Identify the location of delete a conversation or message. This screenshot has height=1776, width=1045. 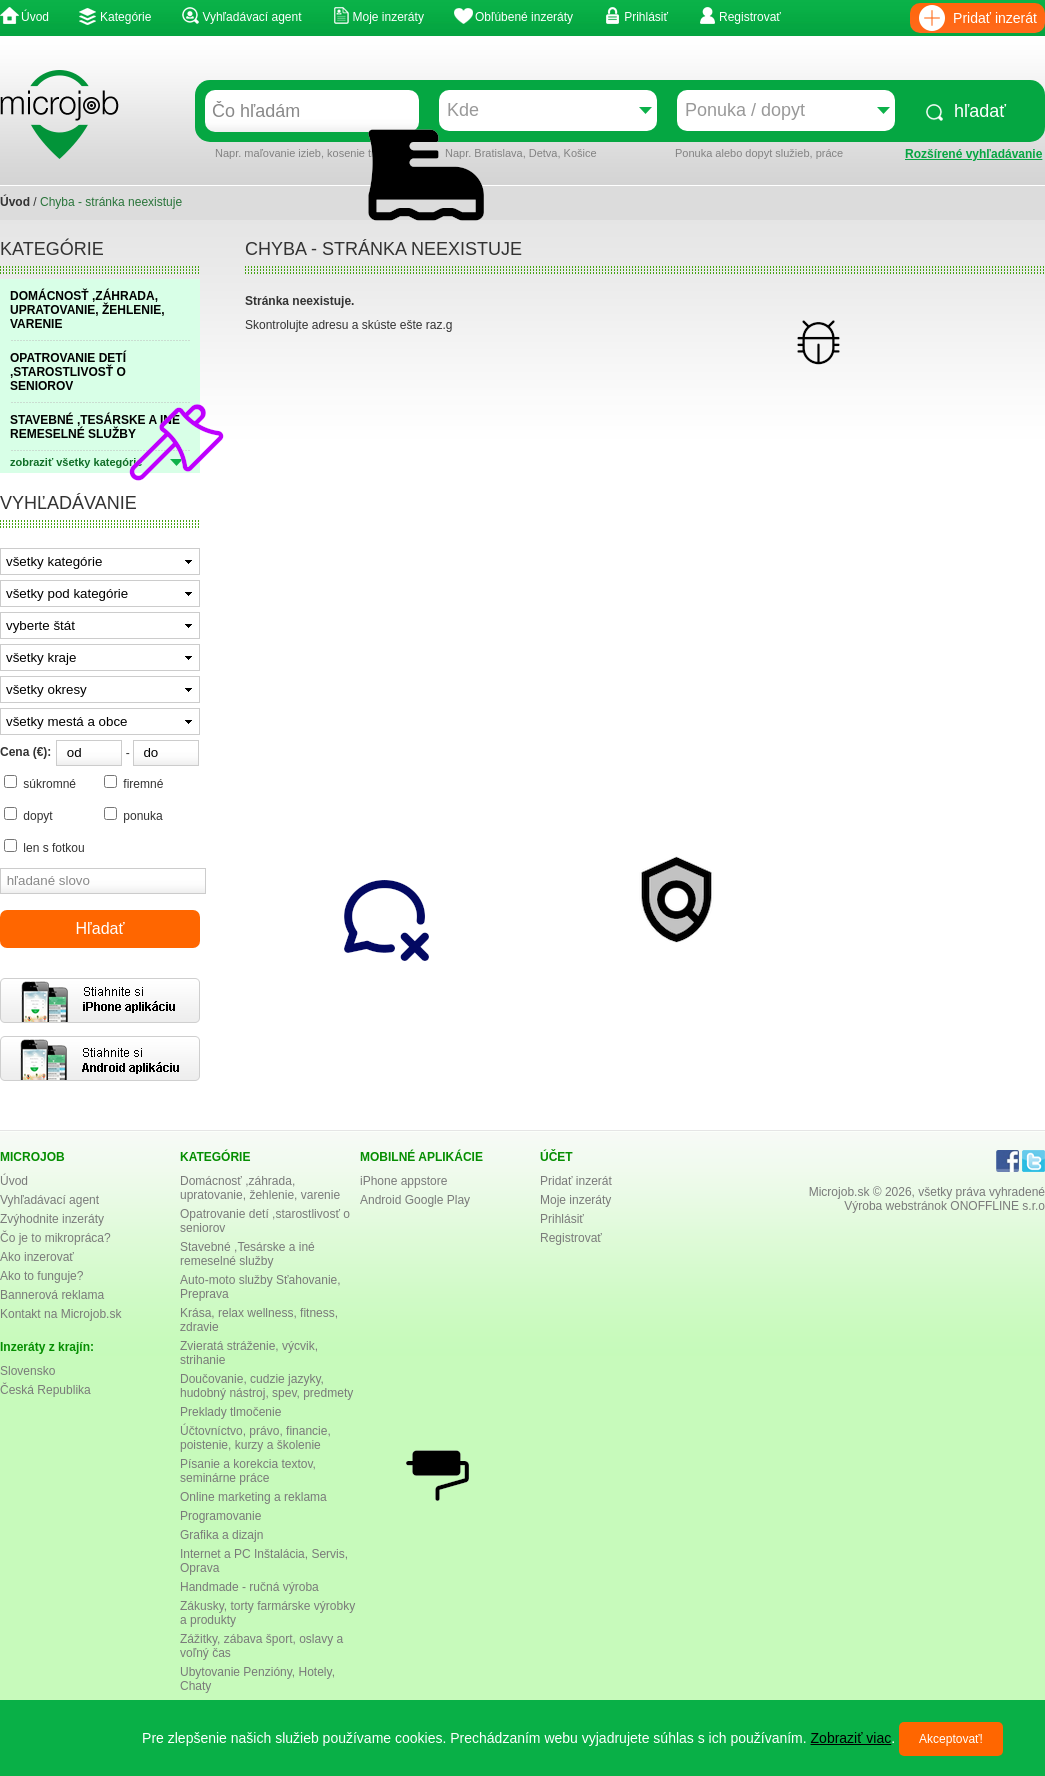
(384, 916).